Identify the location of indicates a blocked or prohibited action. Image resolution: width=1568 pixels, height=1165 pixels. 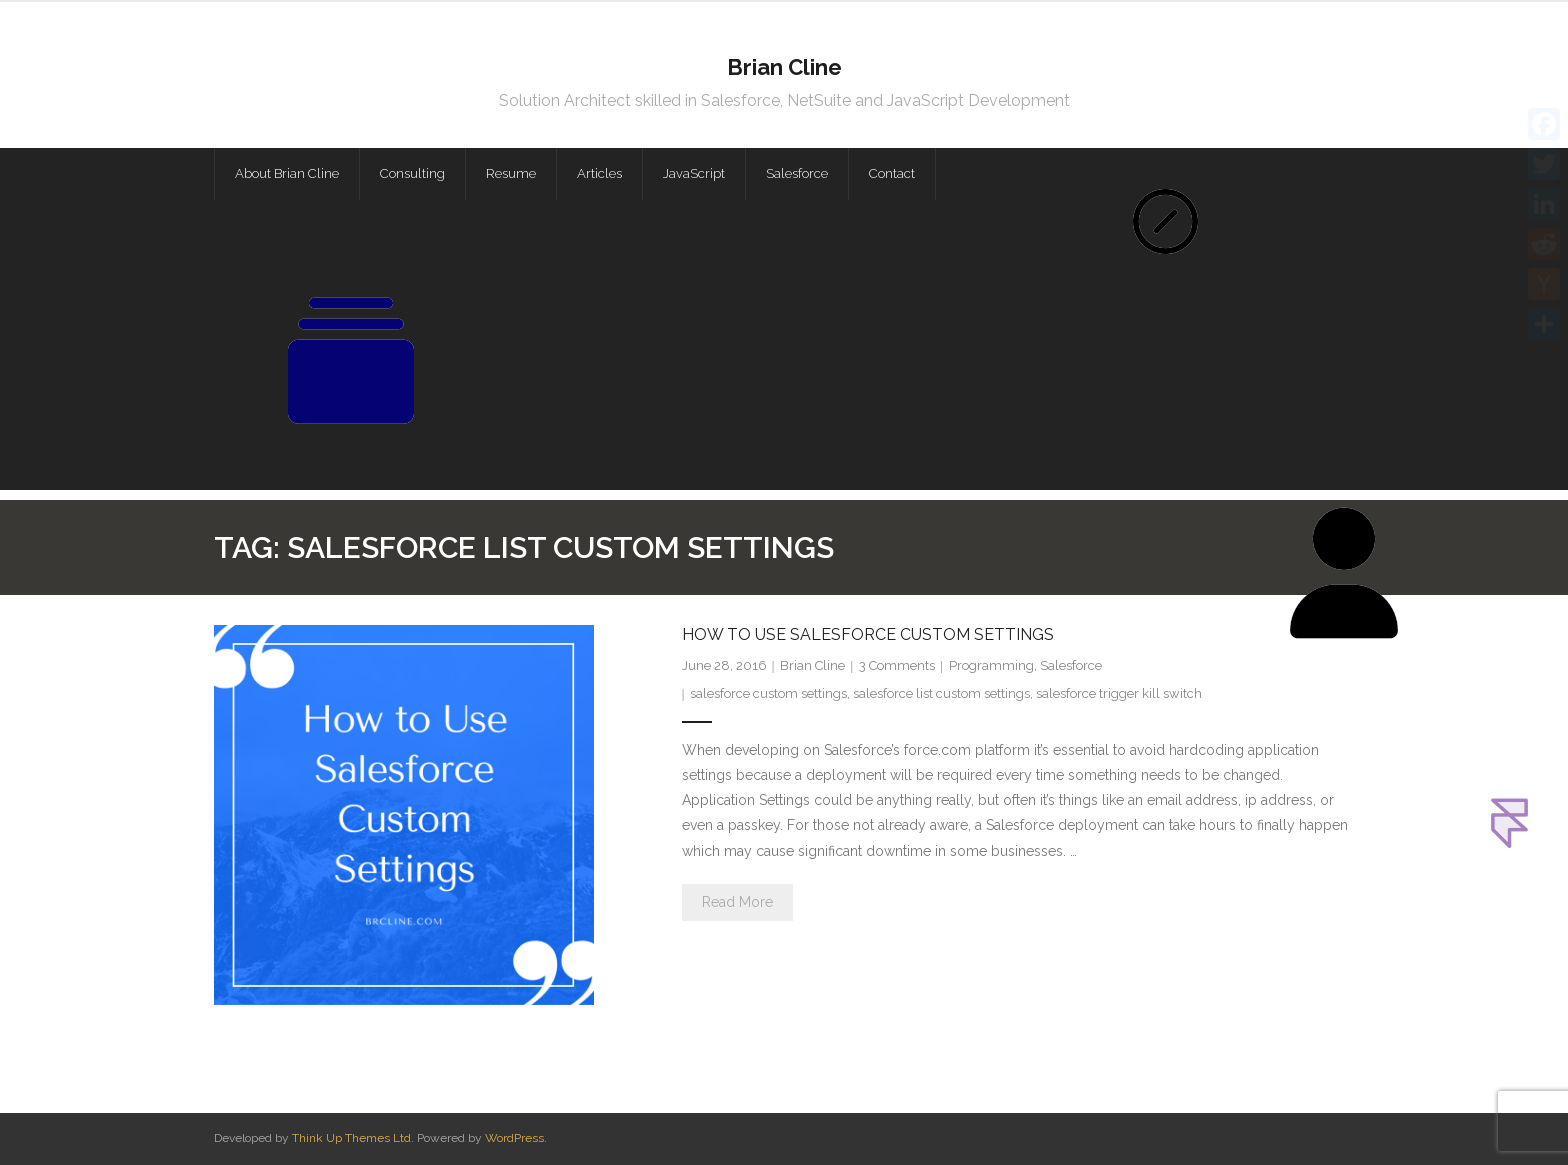
(1165, 221).